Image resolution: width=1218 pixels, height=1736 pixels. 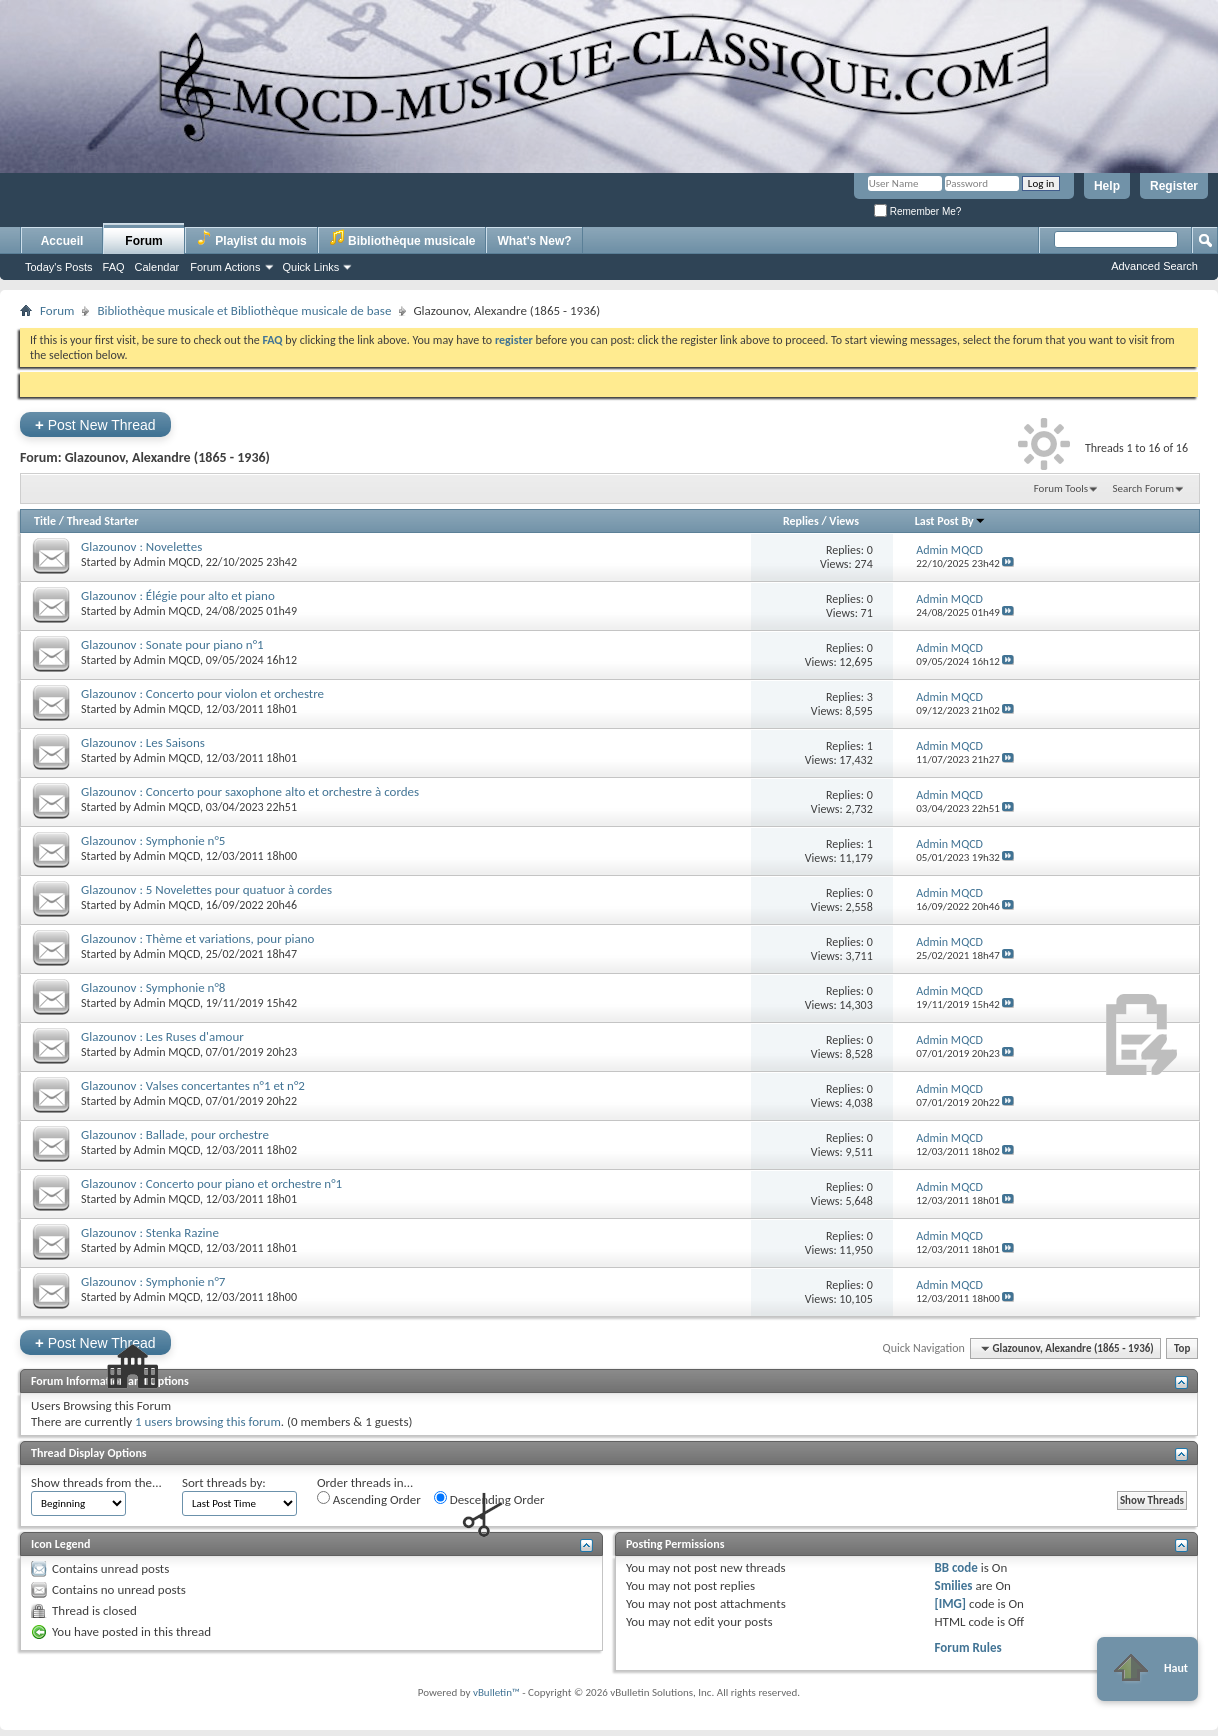 I want to click on battery is charging with good charge level, so click(x=1136, y=1034).